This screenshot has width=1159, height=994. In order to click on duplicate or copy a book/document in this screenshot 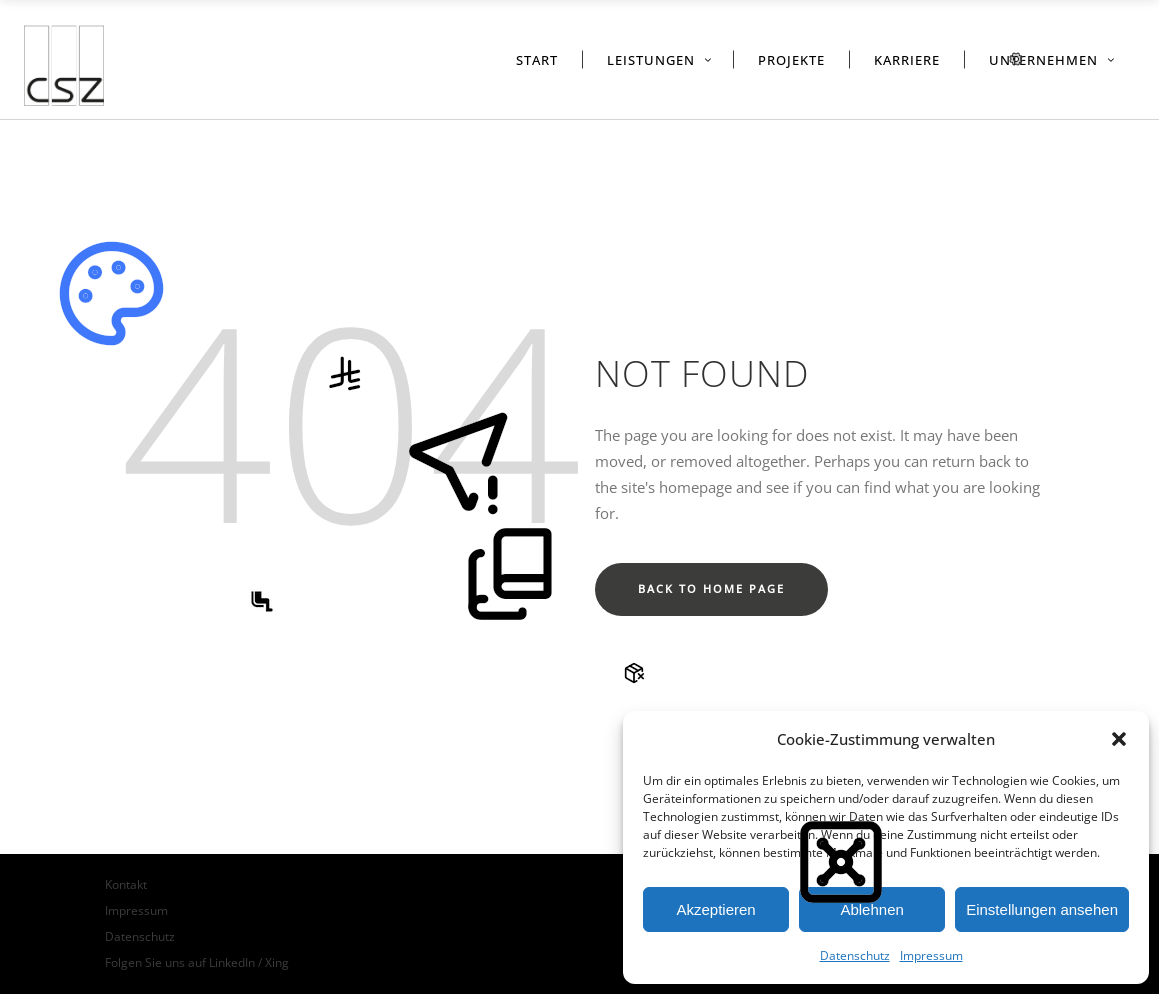, I will do `click(510, 574)`.